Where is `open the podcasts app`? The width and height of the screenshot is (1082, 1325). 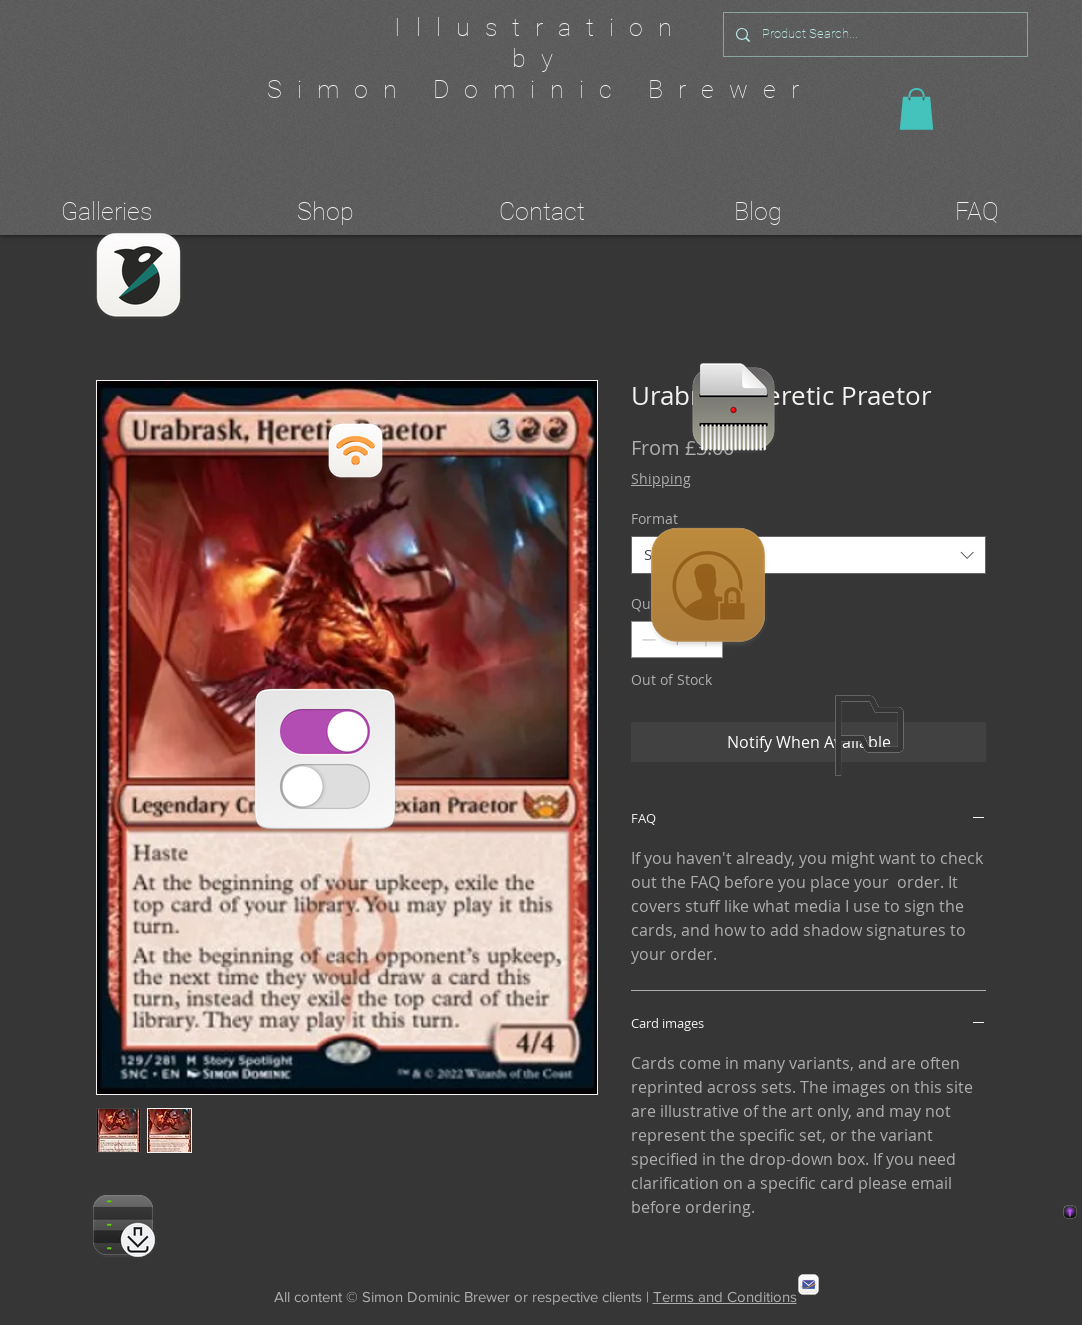 open the podcasts app is located at coordinates (1070, 1212).